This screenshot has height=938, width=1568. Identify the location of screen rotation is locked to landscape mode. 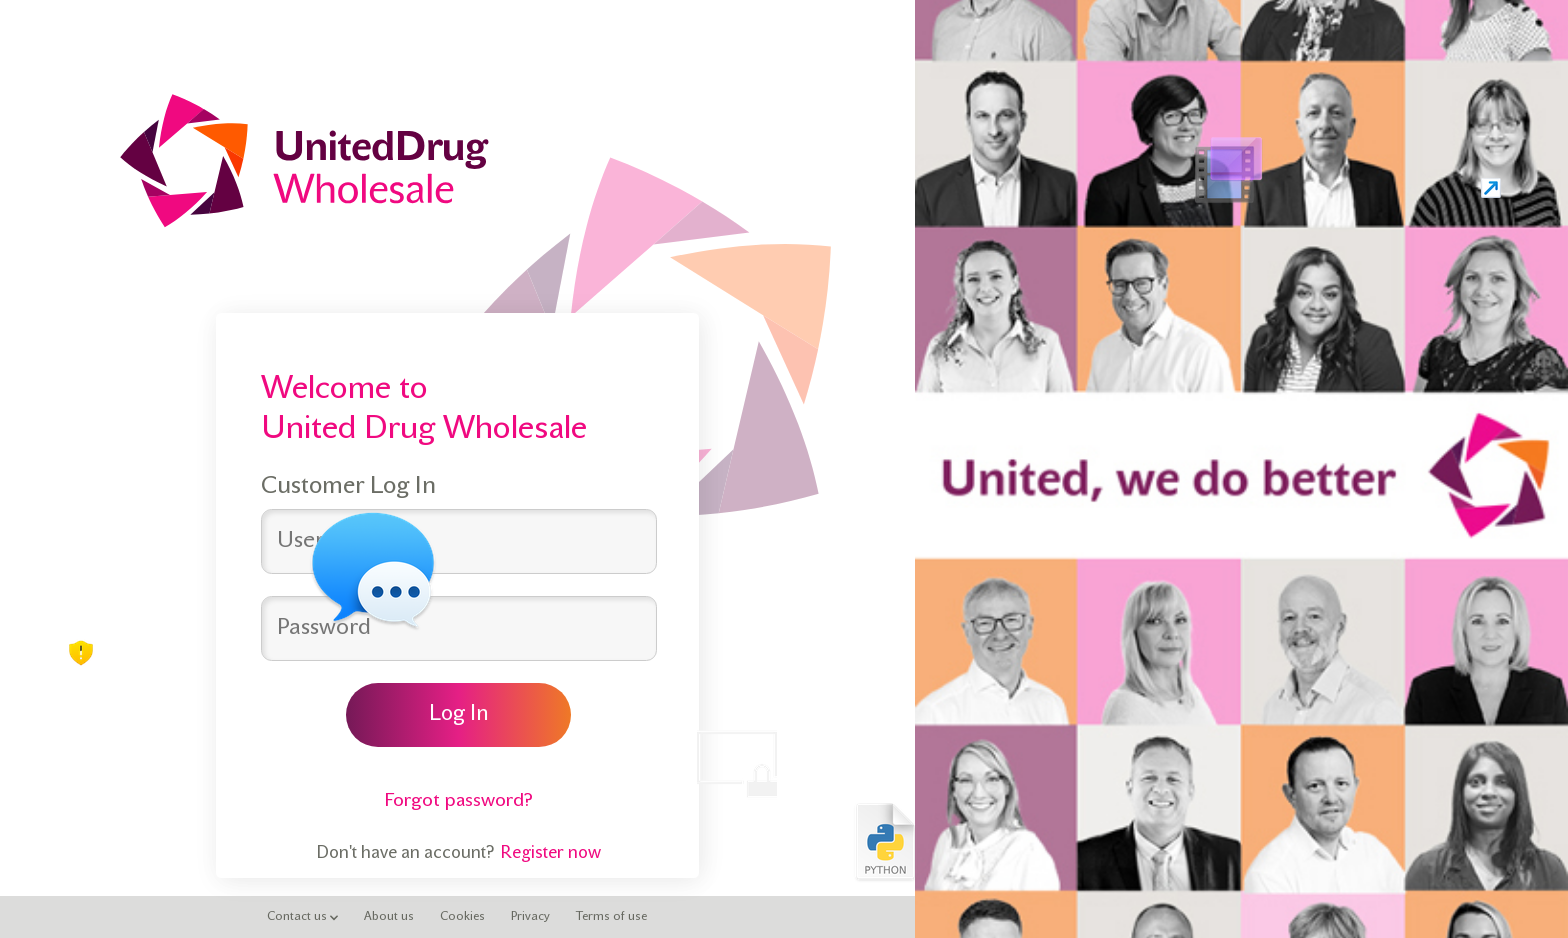
(737, 764).